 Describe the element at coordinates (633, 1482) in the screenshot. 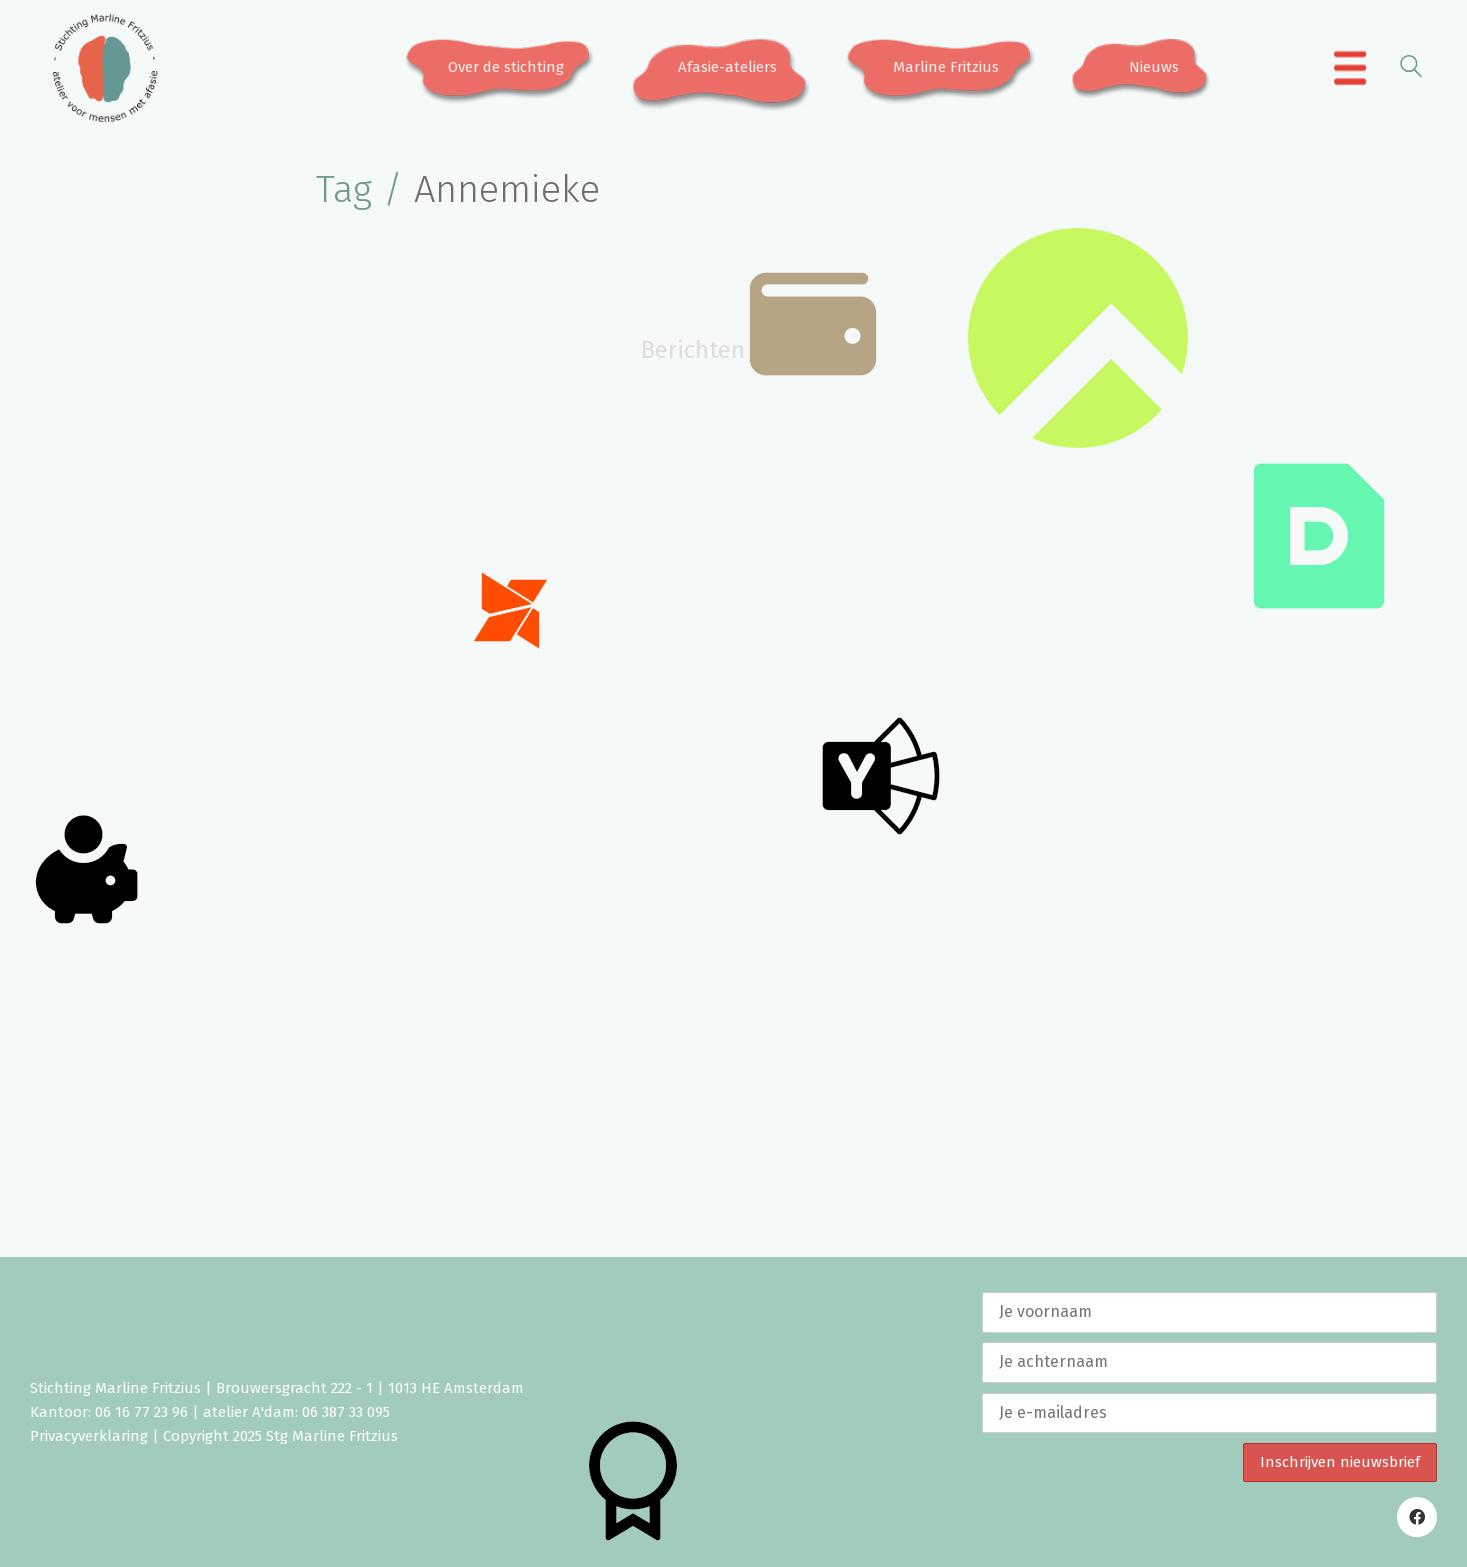

I see `view achievements or awards` at that location.